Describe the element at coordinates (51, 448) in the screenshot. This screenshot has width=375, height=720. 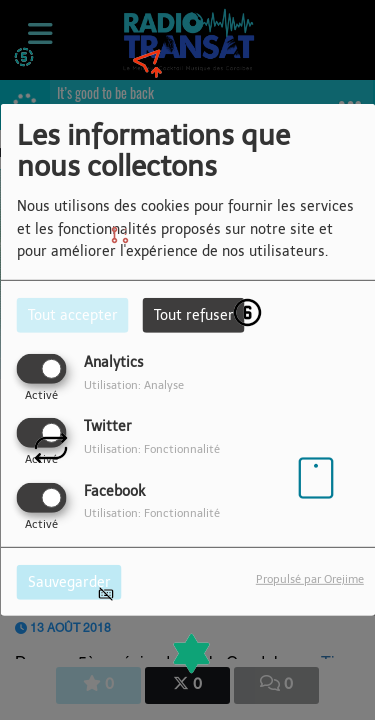
I see `enable repeat mode for media playback` at that location.